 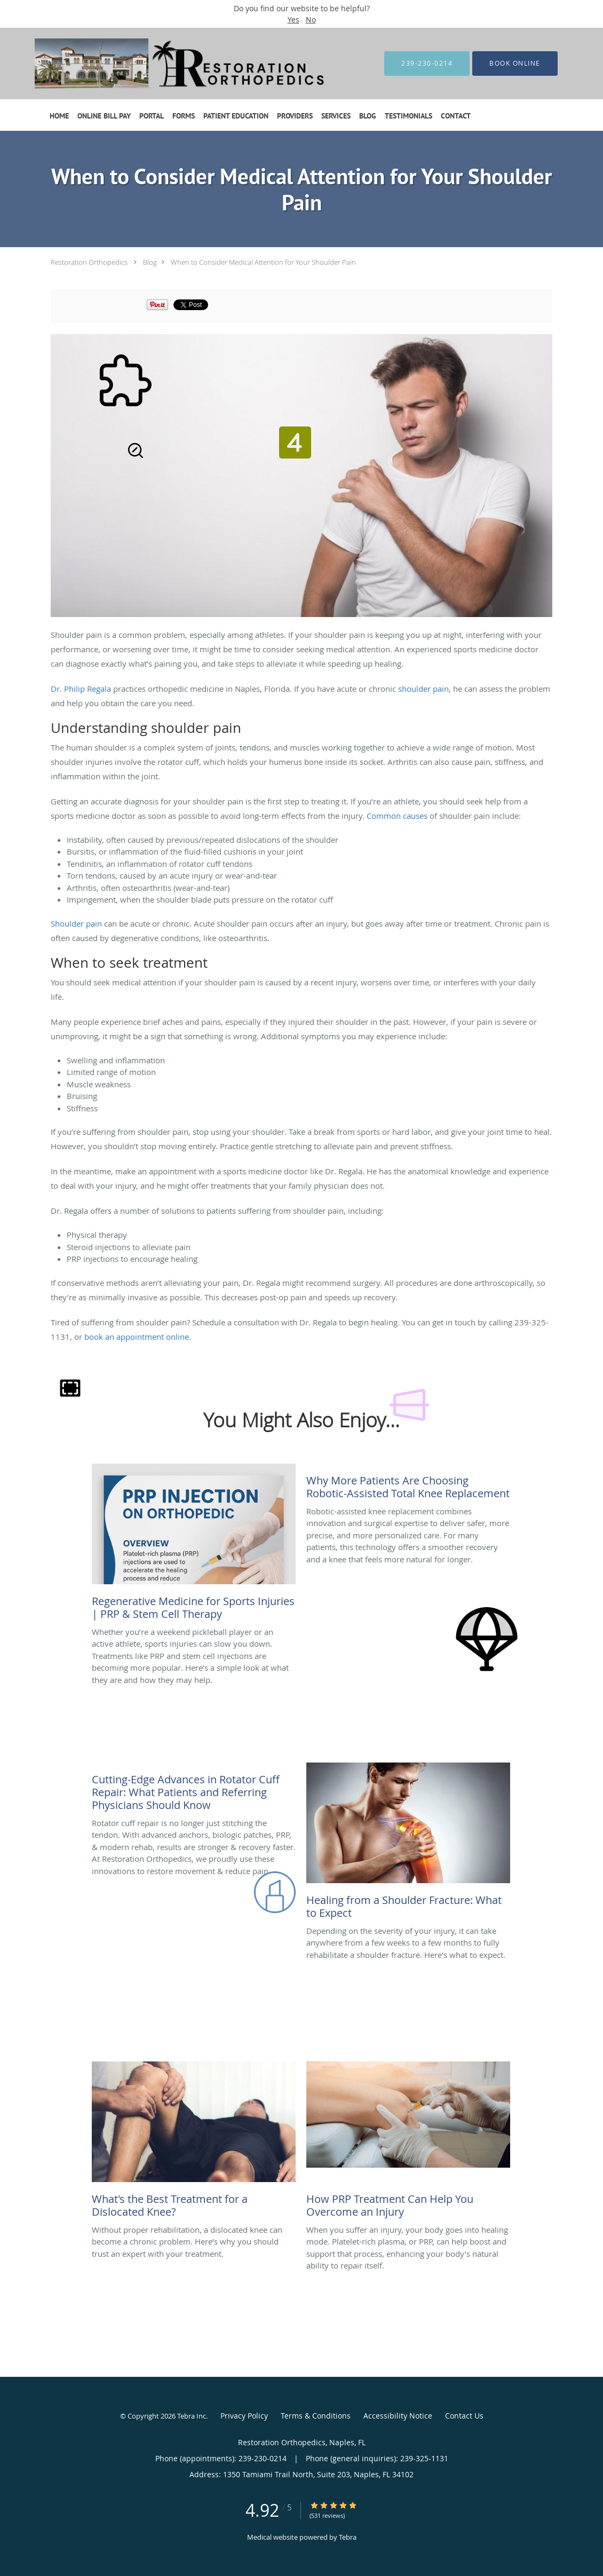 I want to click on adjust perspective or viewing angle, so click(x=409, y=1405).